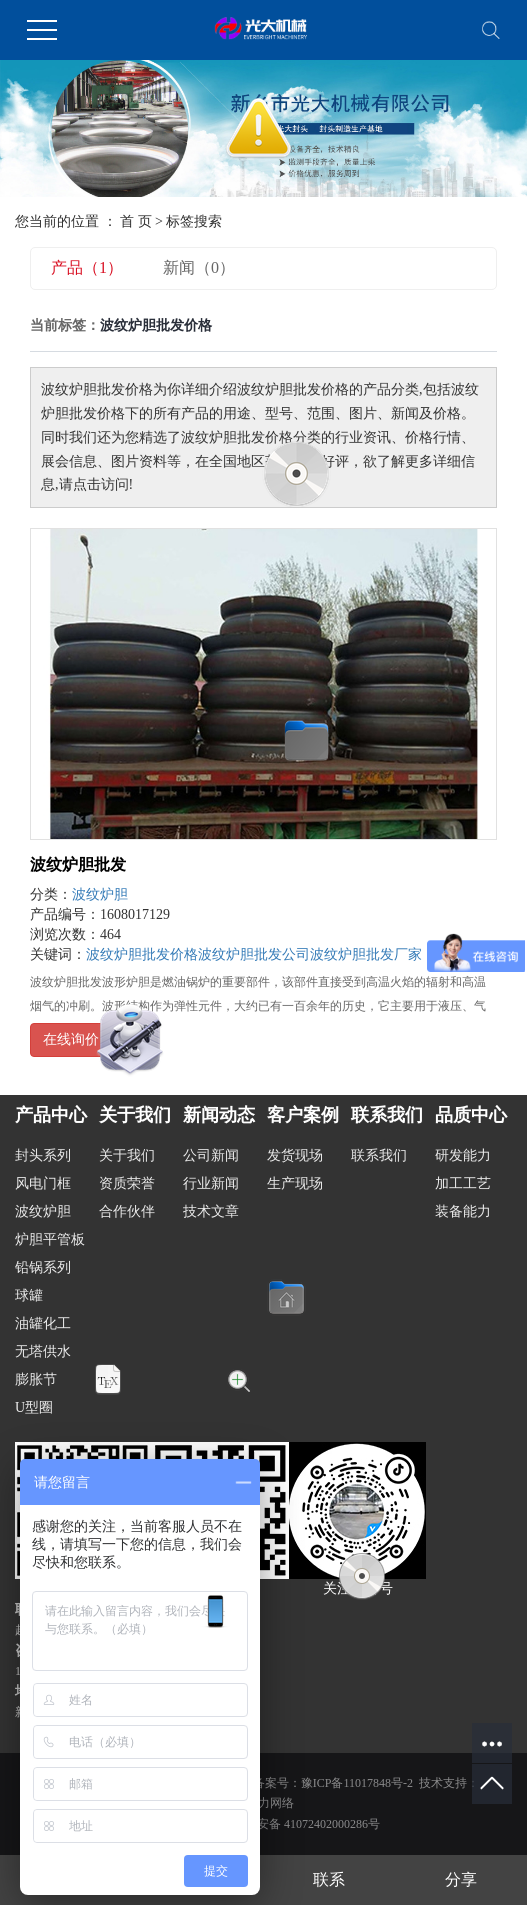 Image resolution: width=527 pixels, height=1905 pixels. I want to click on zoom in on file or document, so click(239, 1381).